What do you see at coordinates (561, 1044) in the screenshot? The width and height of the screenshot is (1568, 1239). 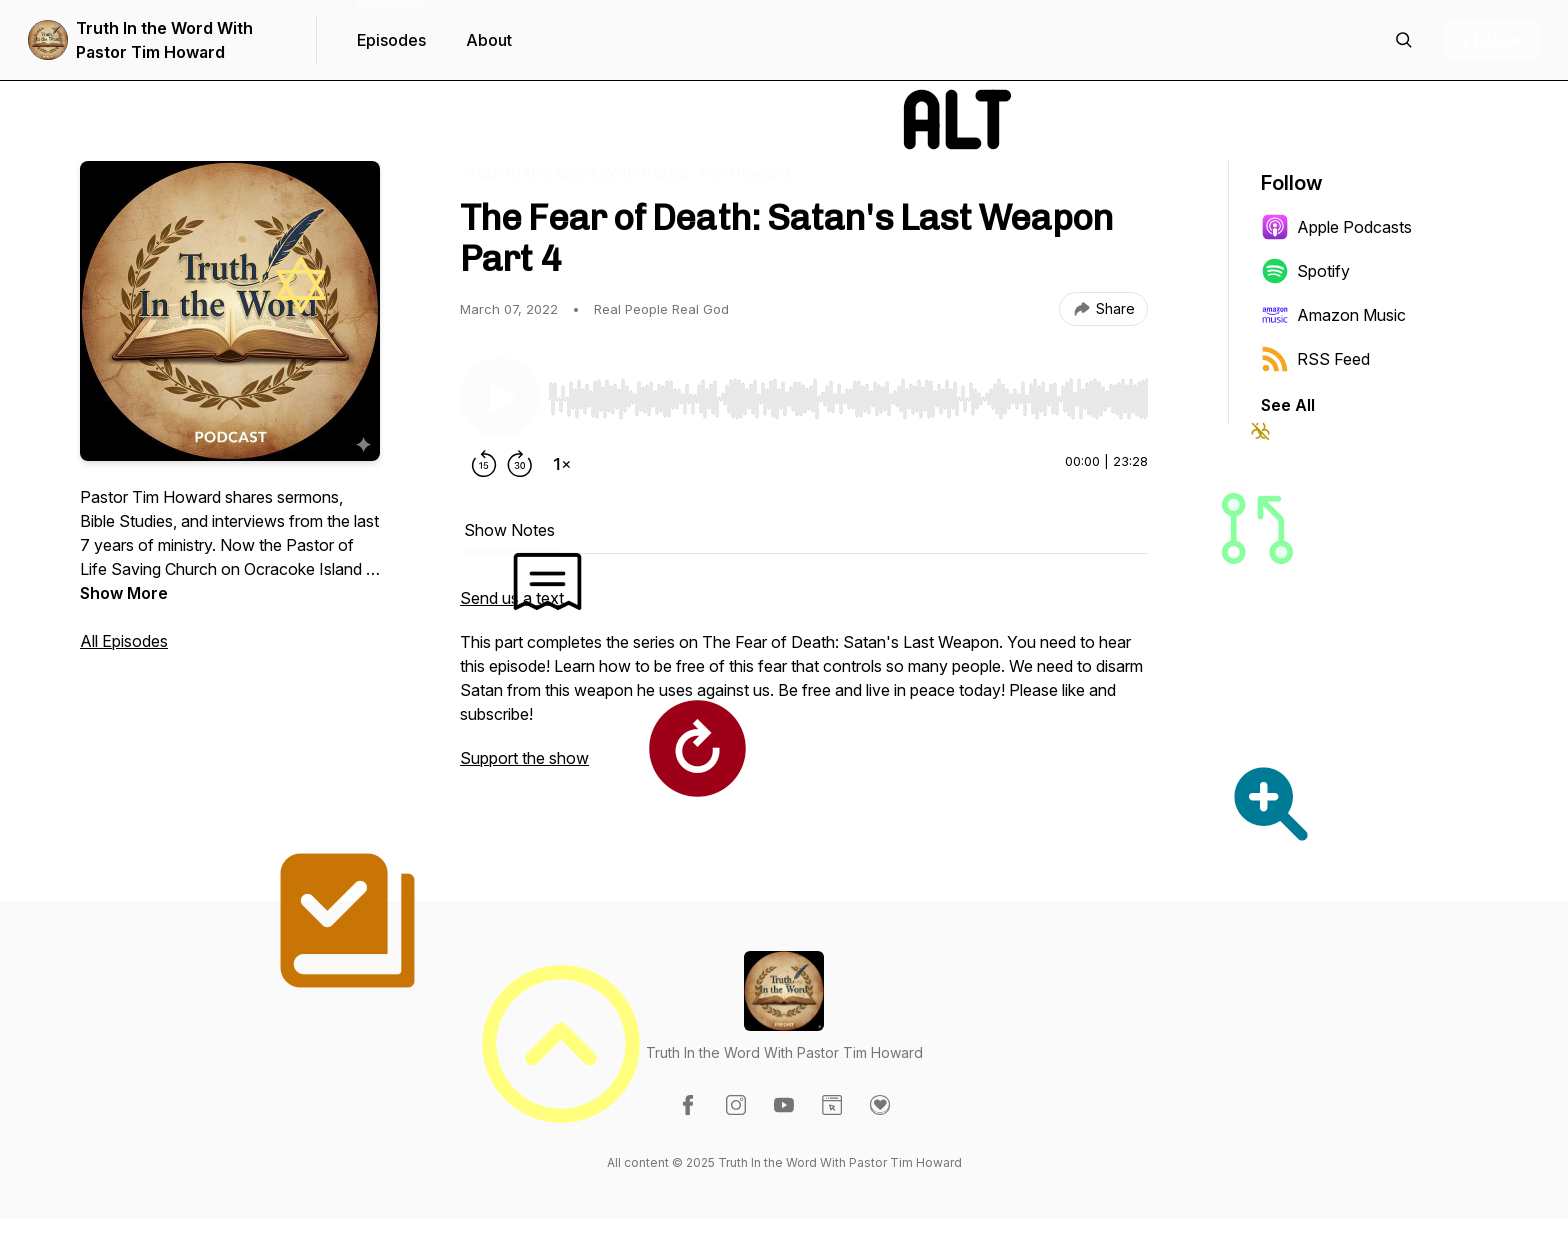 I see `scroll to top of page` at bounding box center [561, 1044].